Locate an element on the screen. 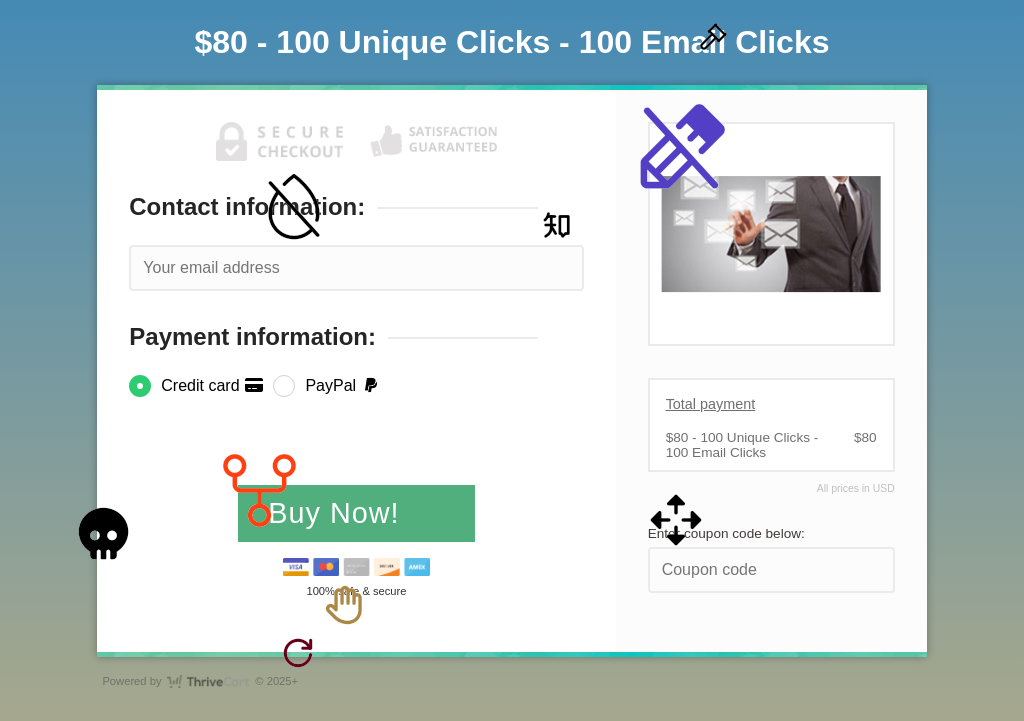 This screenshot has height=721, width=1024. refresh the current page or content is located at coordinates (298, 653).